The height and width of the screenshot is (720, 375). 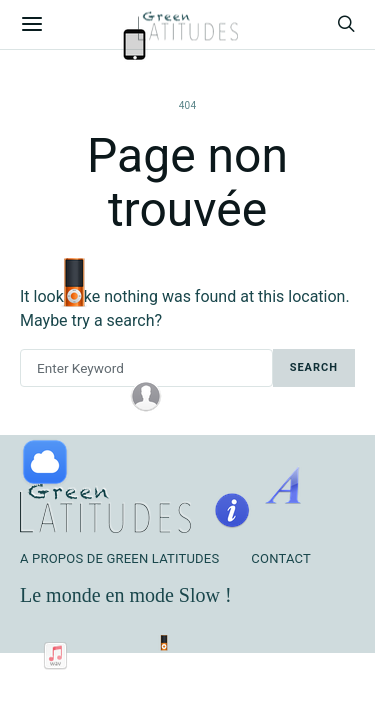 What do you see at coordinates (45, 462) in the screenshot?
I see `access cloud storage or services` at bounding box center [45, 462].